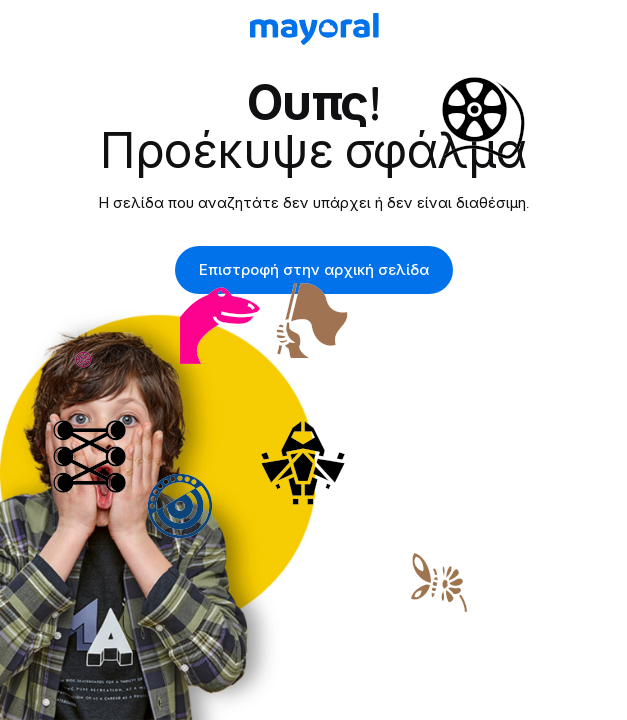  What do you see at coordinates (303, 462) in the screenshot?
I see `launch a space game or sci-fi themed app` at bounding box center [303, 462].